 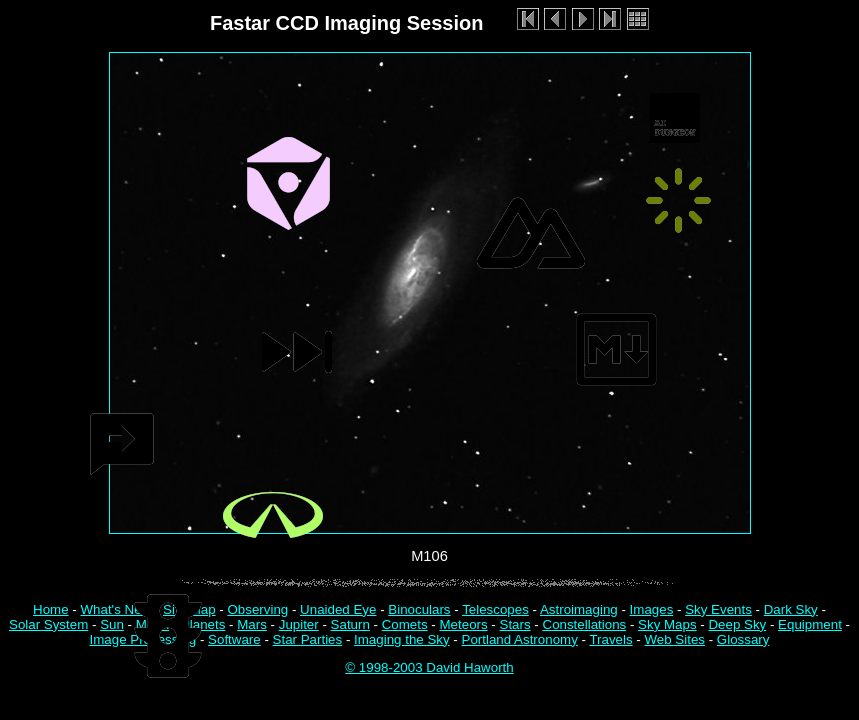 I want to click on nucleo icon library logo, so click(x=288, y=183).